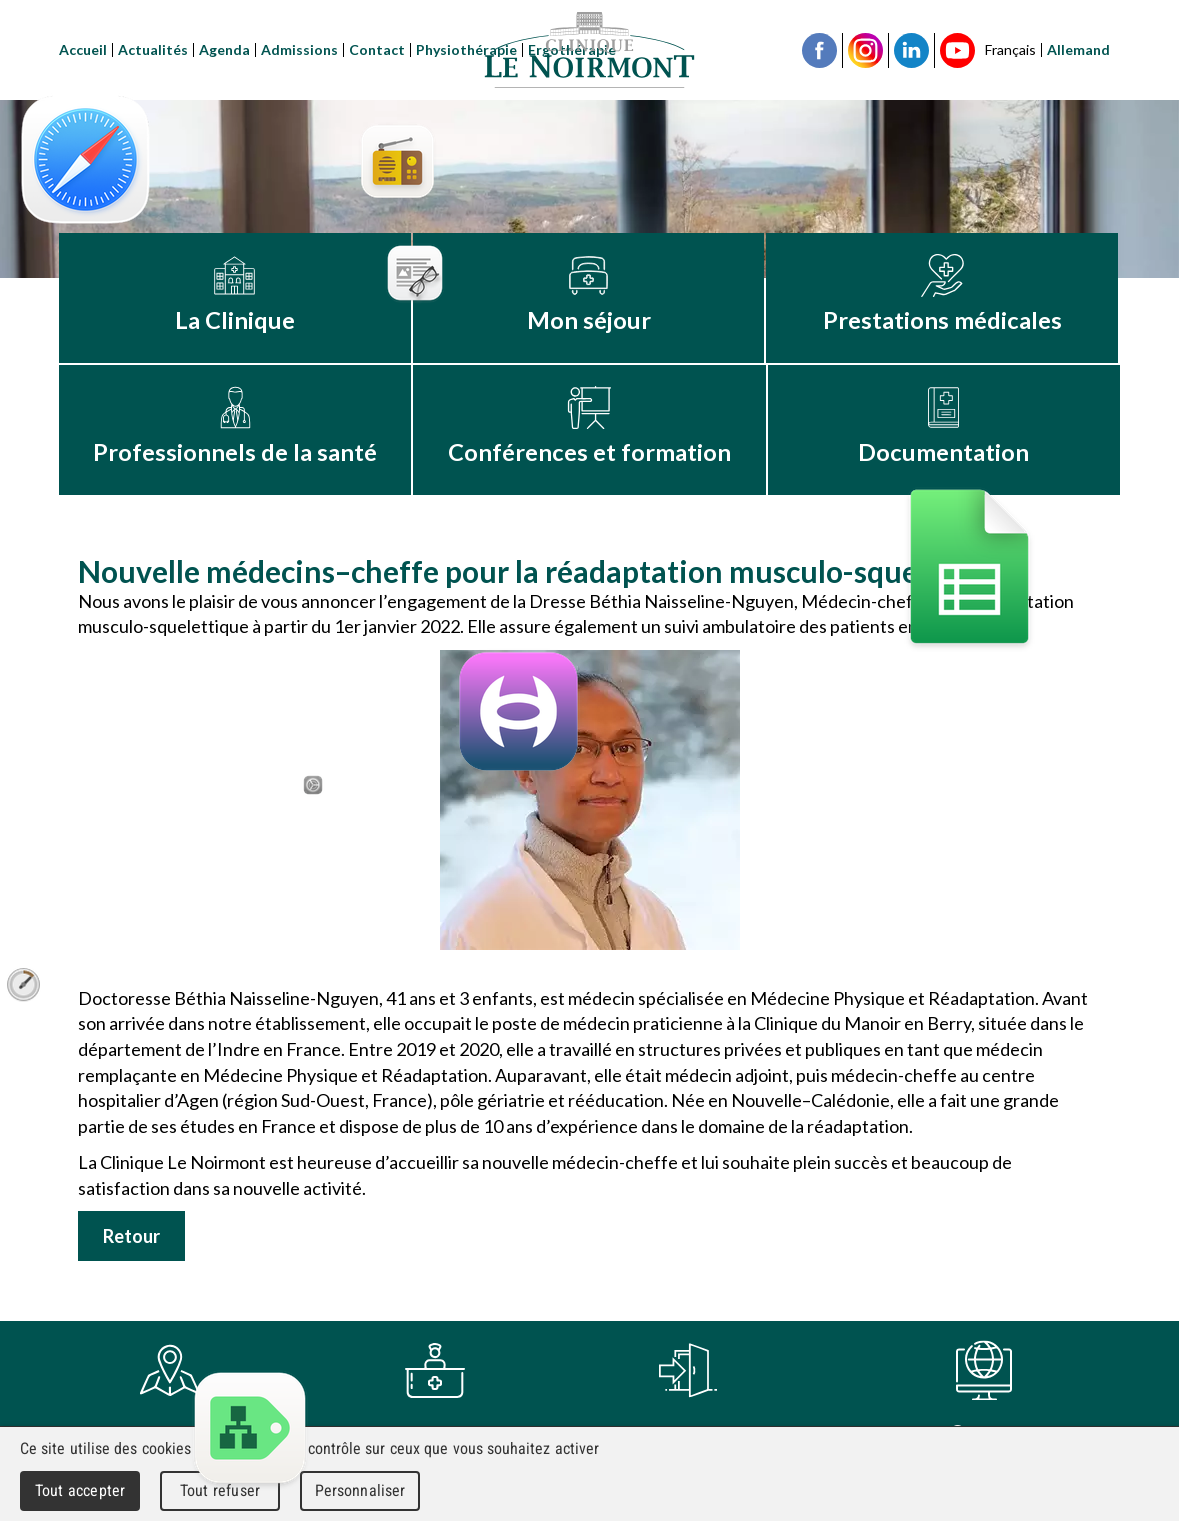 This screenshot has width=1179, height=1521. What do you see at coordinates (415, 273) in the screenshot?
I see `open gnome documents app` at bounding box center [415, 273].